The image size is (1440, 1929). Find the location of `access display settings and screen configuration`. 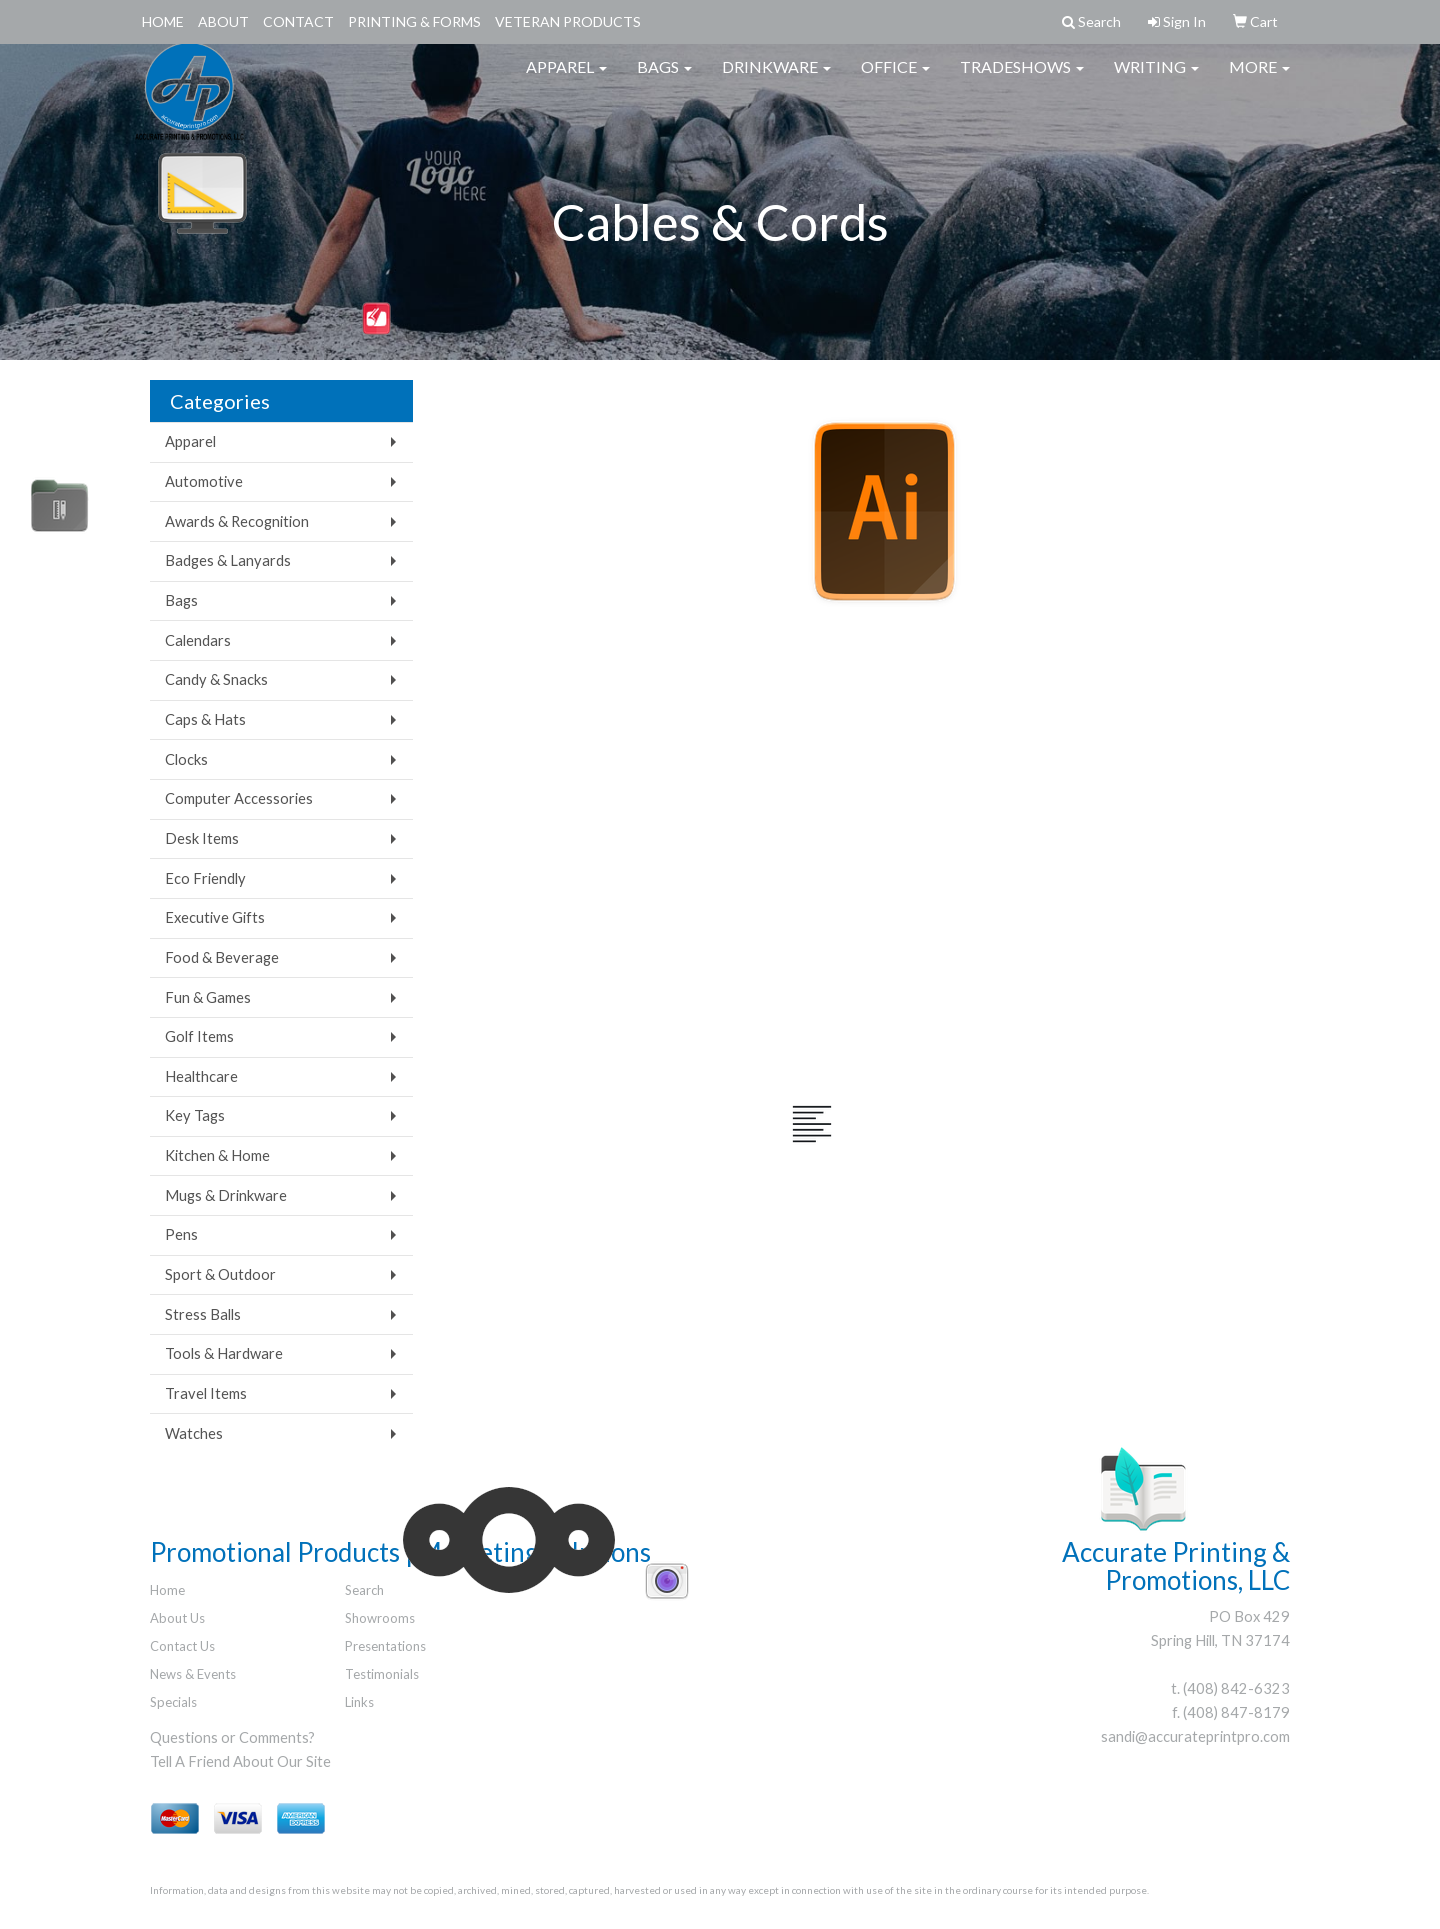

access display settings and screen configuration is located at coordinates (202, 192).